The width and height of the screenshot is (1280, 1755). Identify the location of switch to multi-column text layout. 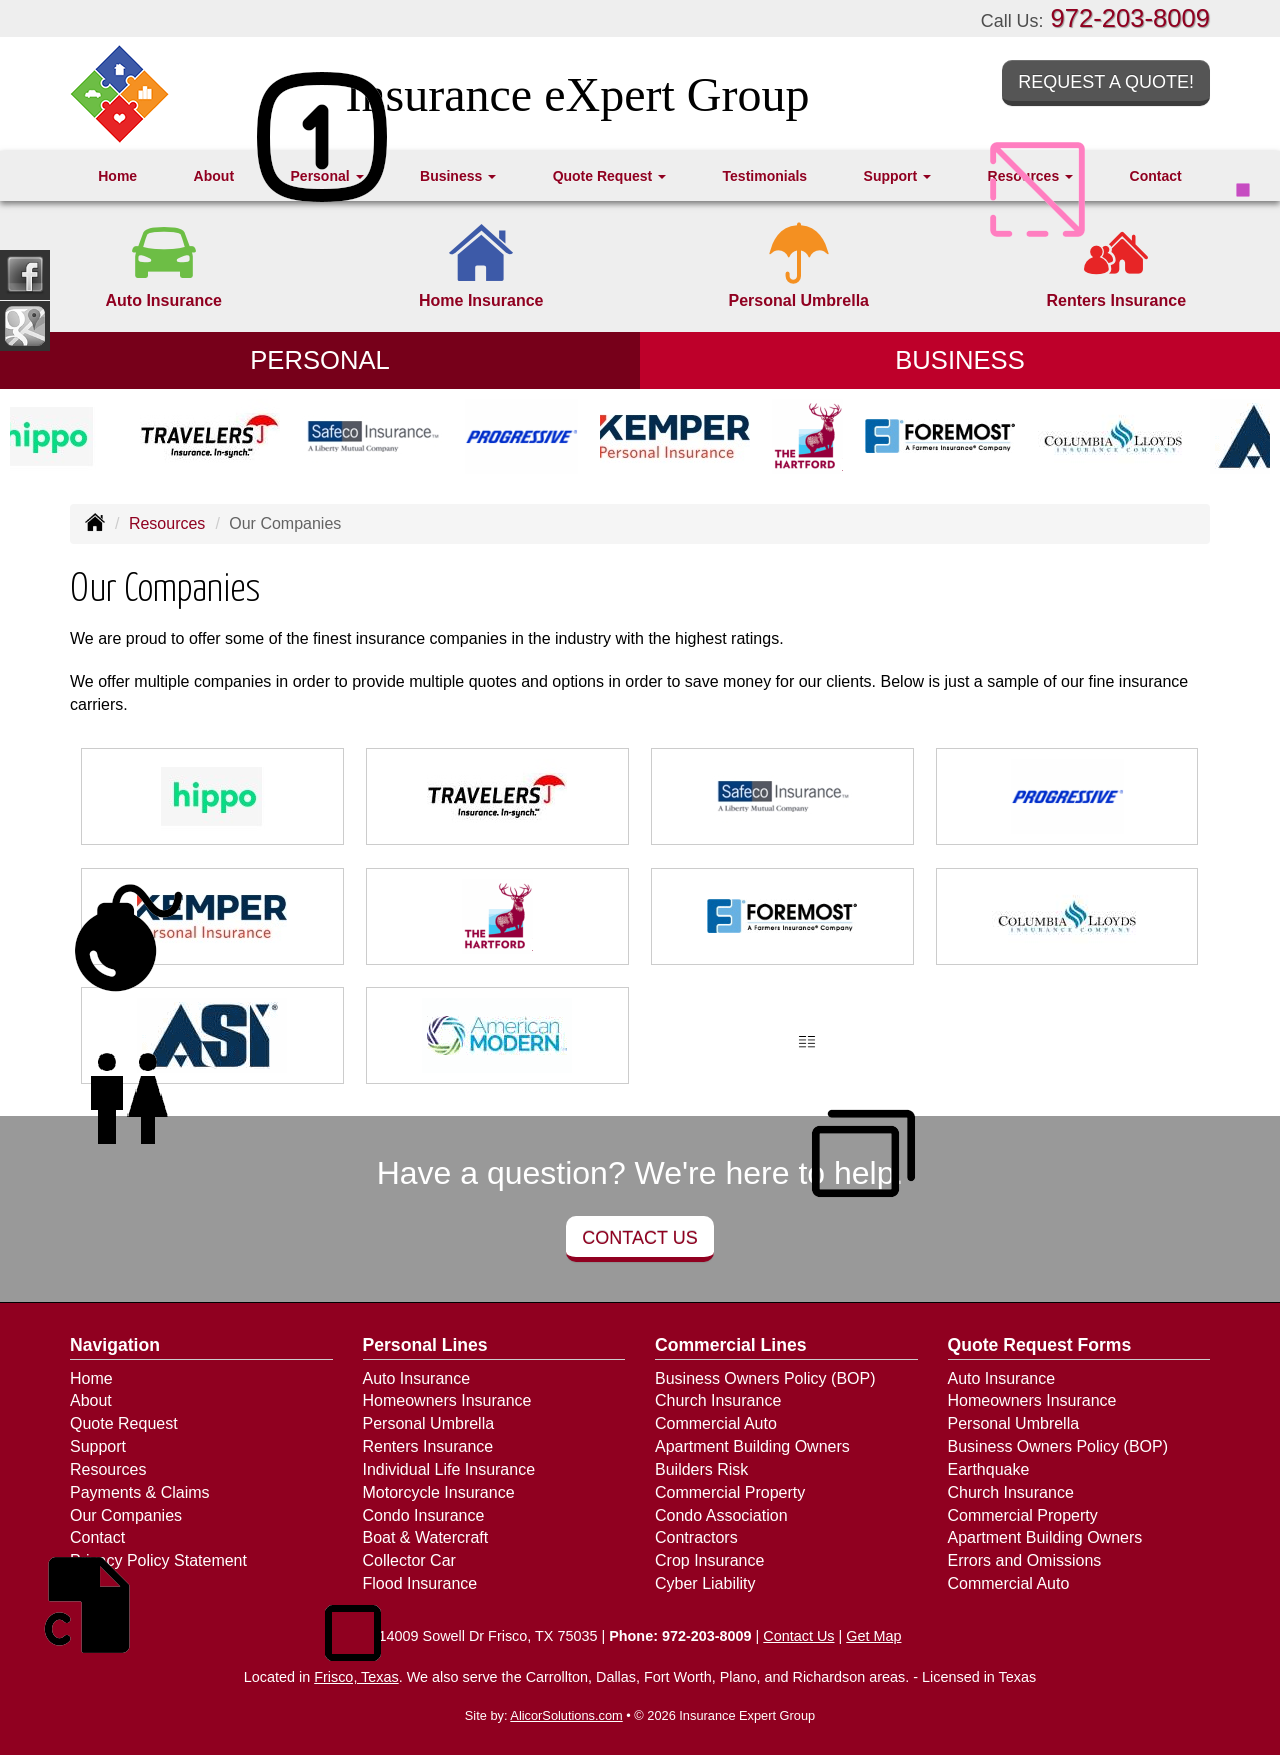
(807, 1042).